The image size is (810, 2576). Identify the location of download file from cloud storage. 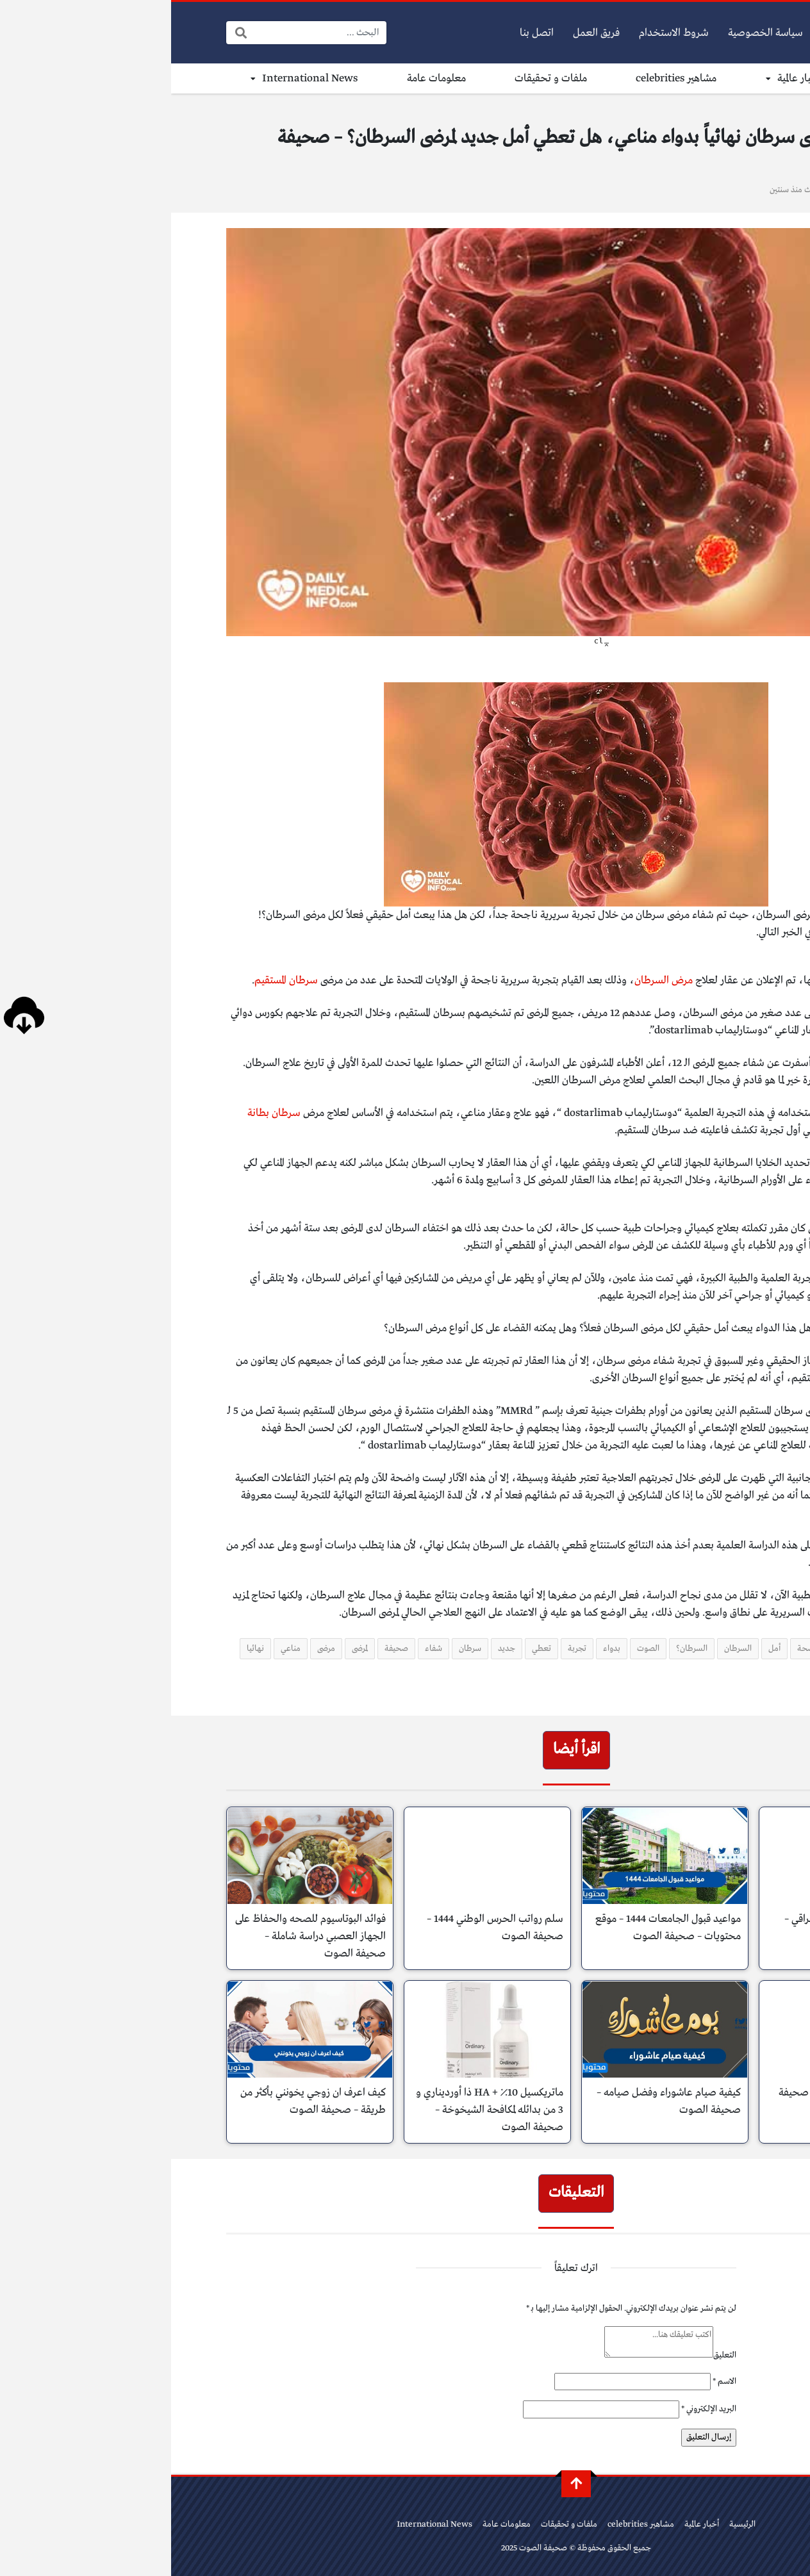
(24, 1015).